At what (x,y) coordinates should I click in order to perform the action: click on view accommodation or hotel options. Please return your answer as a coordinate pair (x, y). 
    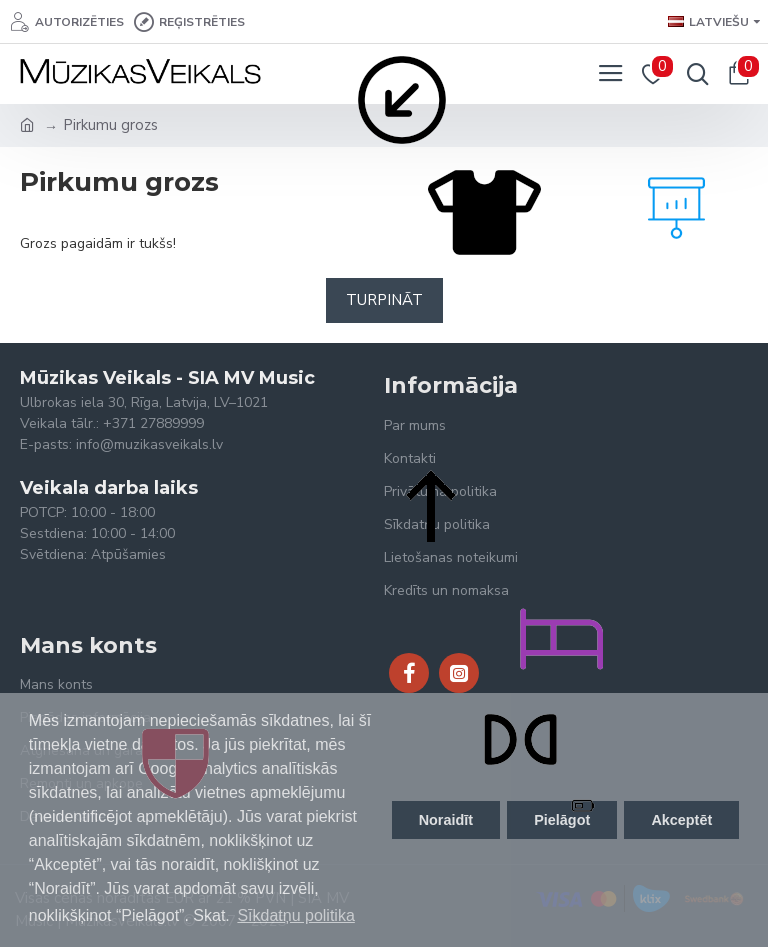
    Looking at the image, I should click on (559, 639).